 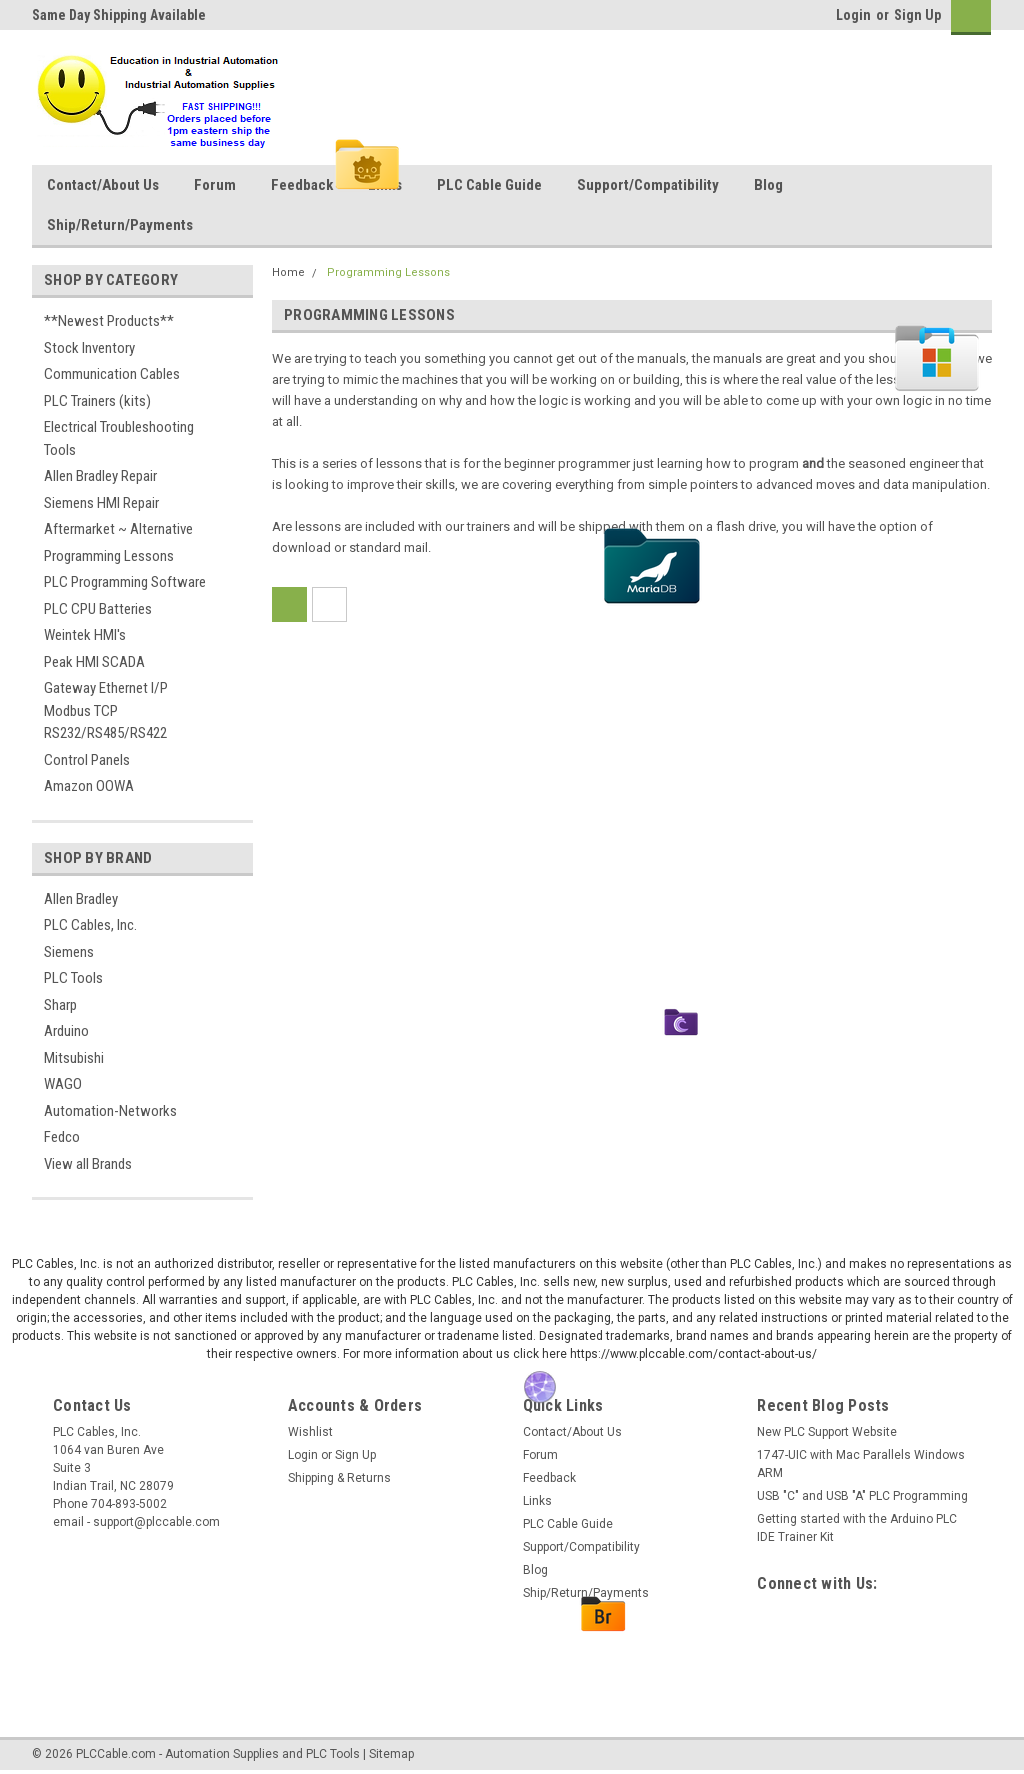 What do you see at coordinates (681, 1023) in the screenshot?
I see `open folder containing bittorrent downloads` at bounding box center [681, 1023].